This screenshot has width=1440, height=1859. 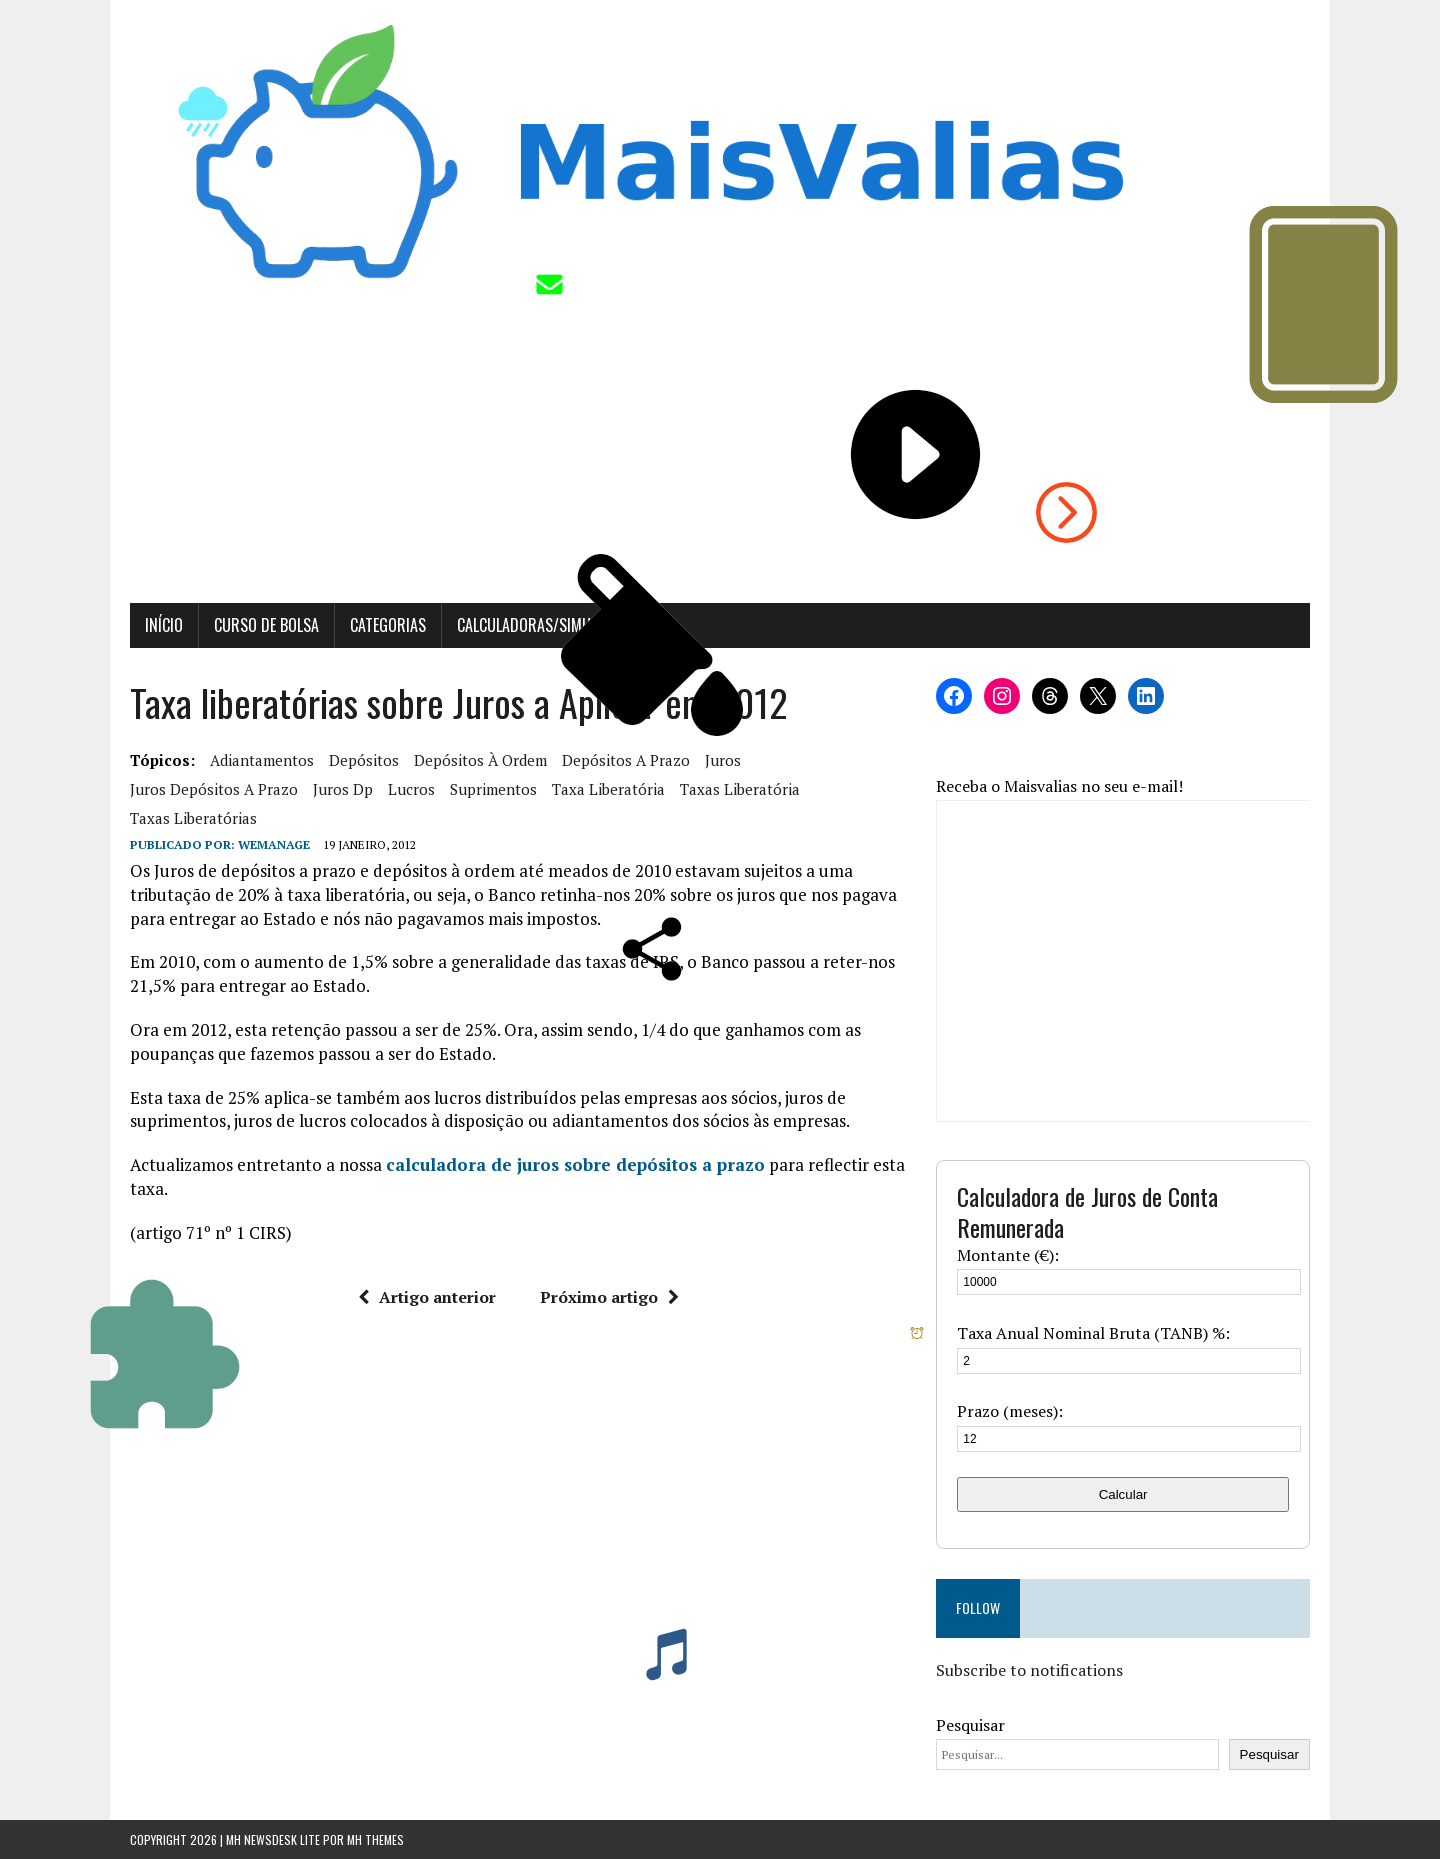 I want to click on fill an area with color, so click(x=652, y=645).